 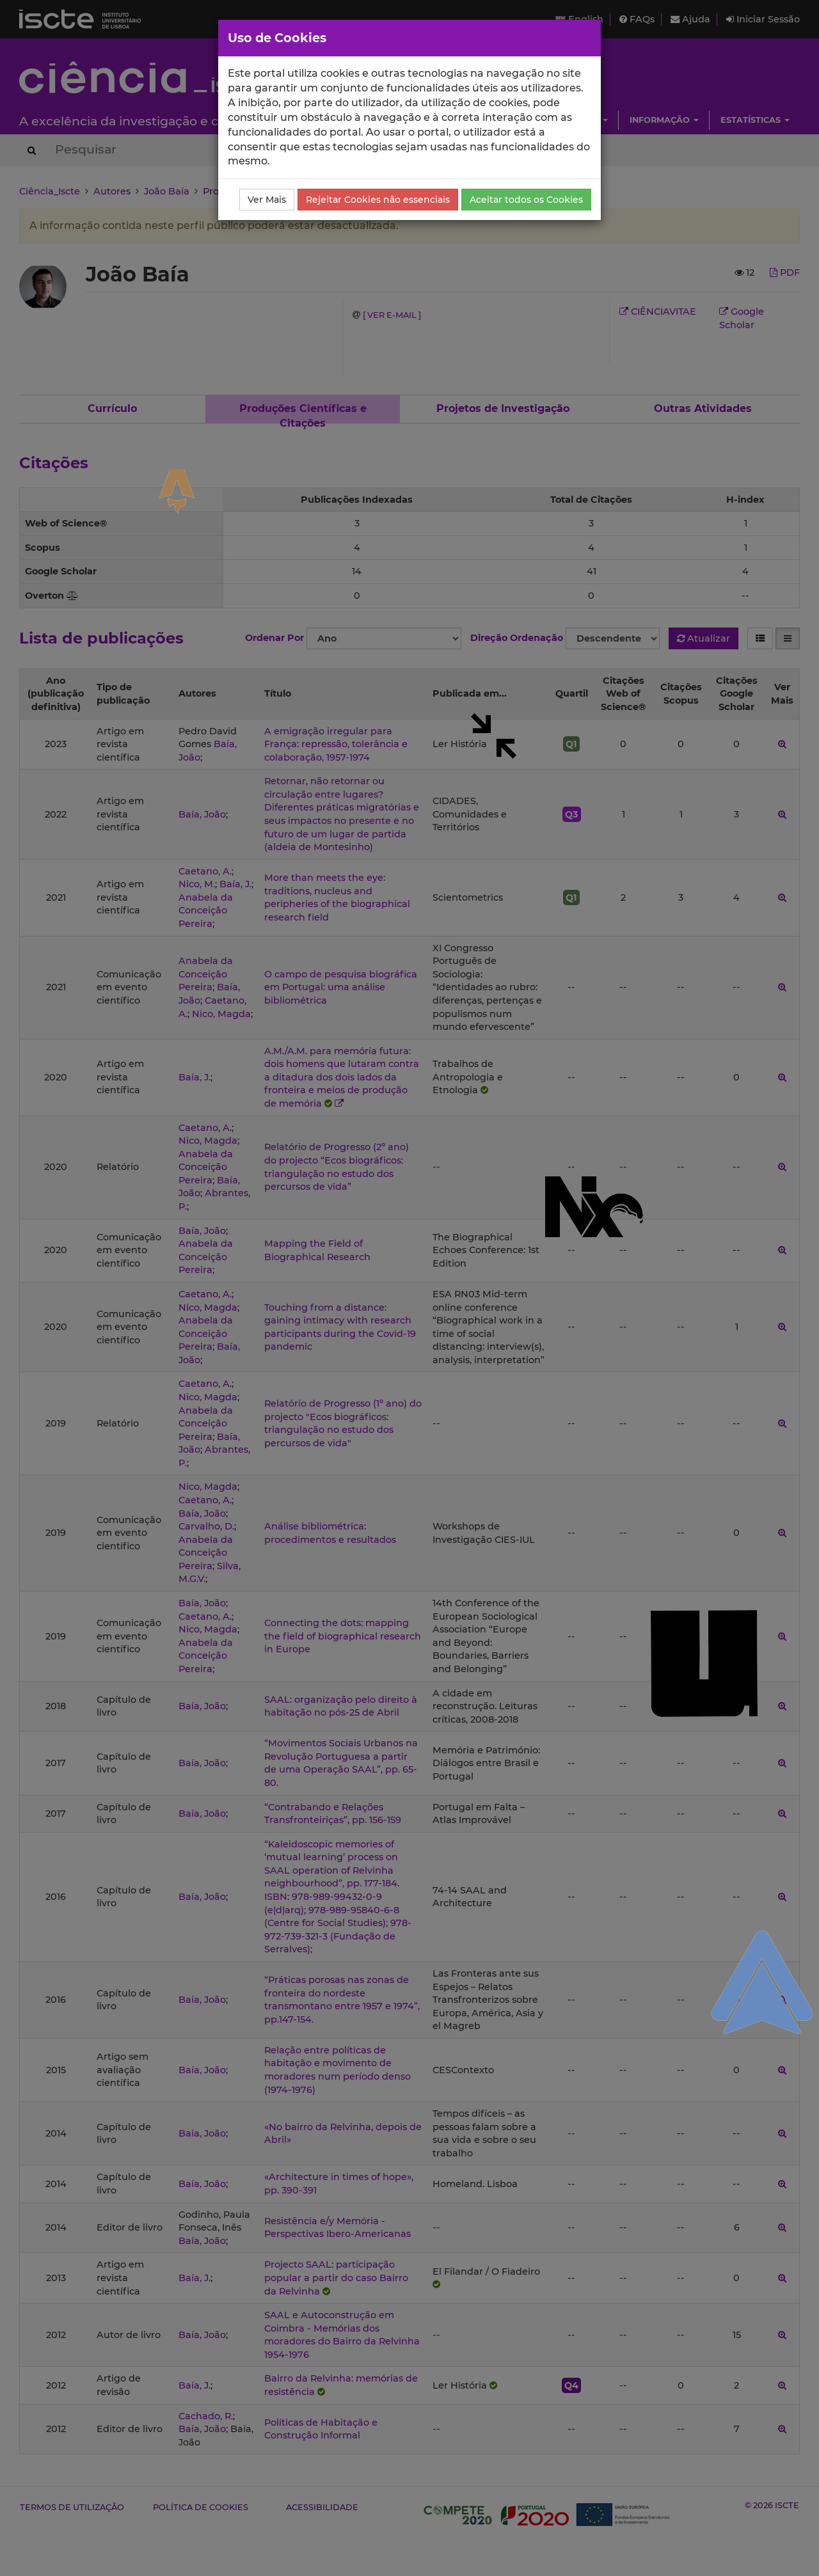 What do you see at coordinates (493, 736) in the screenshot?
I see `collapse or minimize an expanded view` at bounding box center [493, 736].